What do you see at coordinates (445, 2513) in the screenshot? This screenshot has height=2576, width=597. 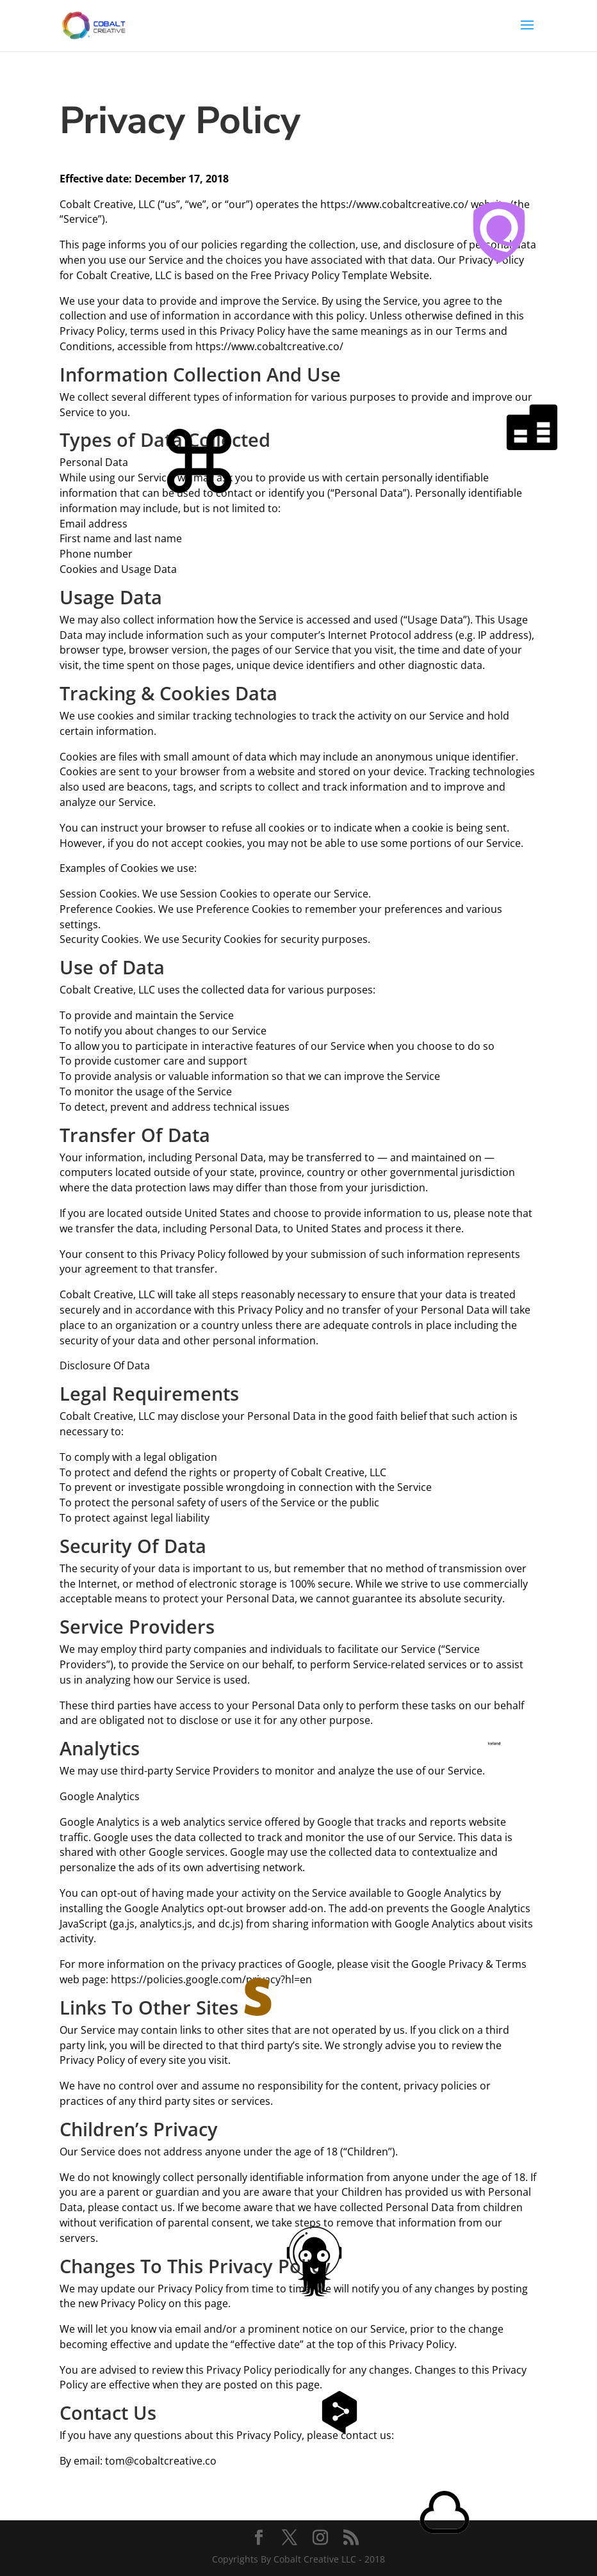 I see `indicates cloudy weather conditions` at bounding box center [445, 2513].